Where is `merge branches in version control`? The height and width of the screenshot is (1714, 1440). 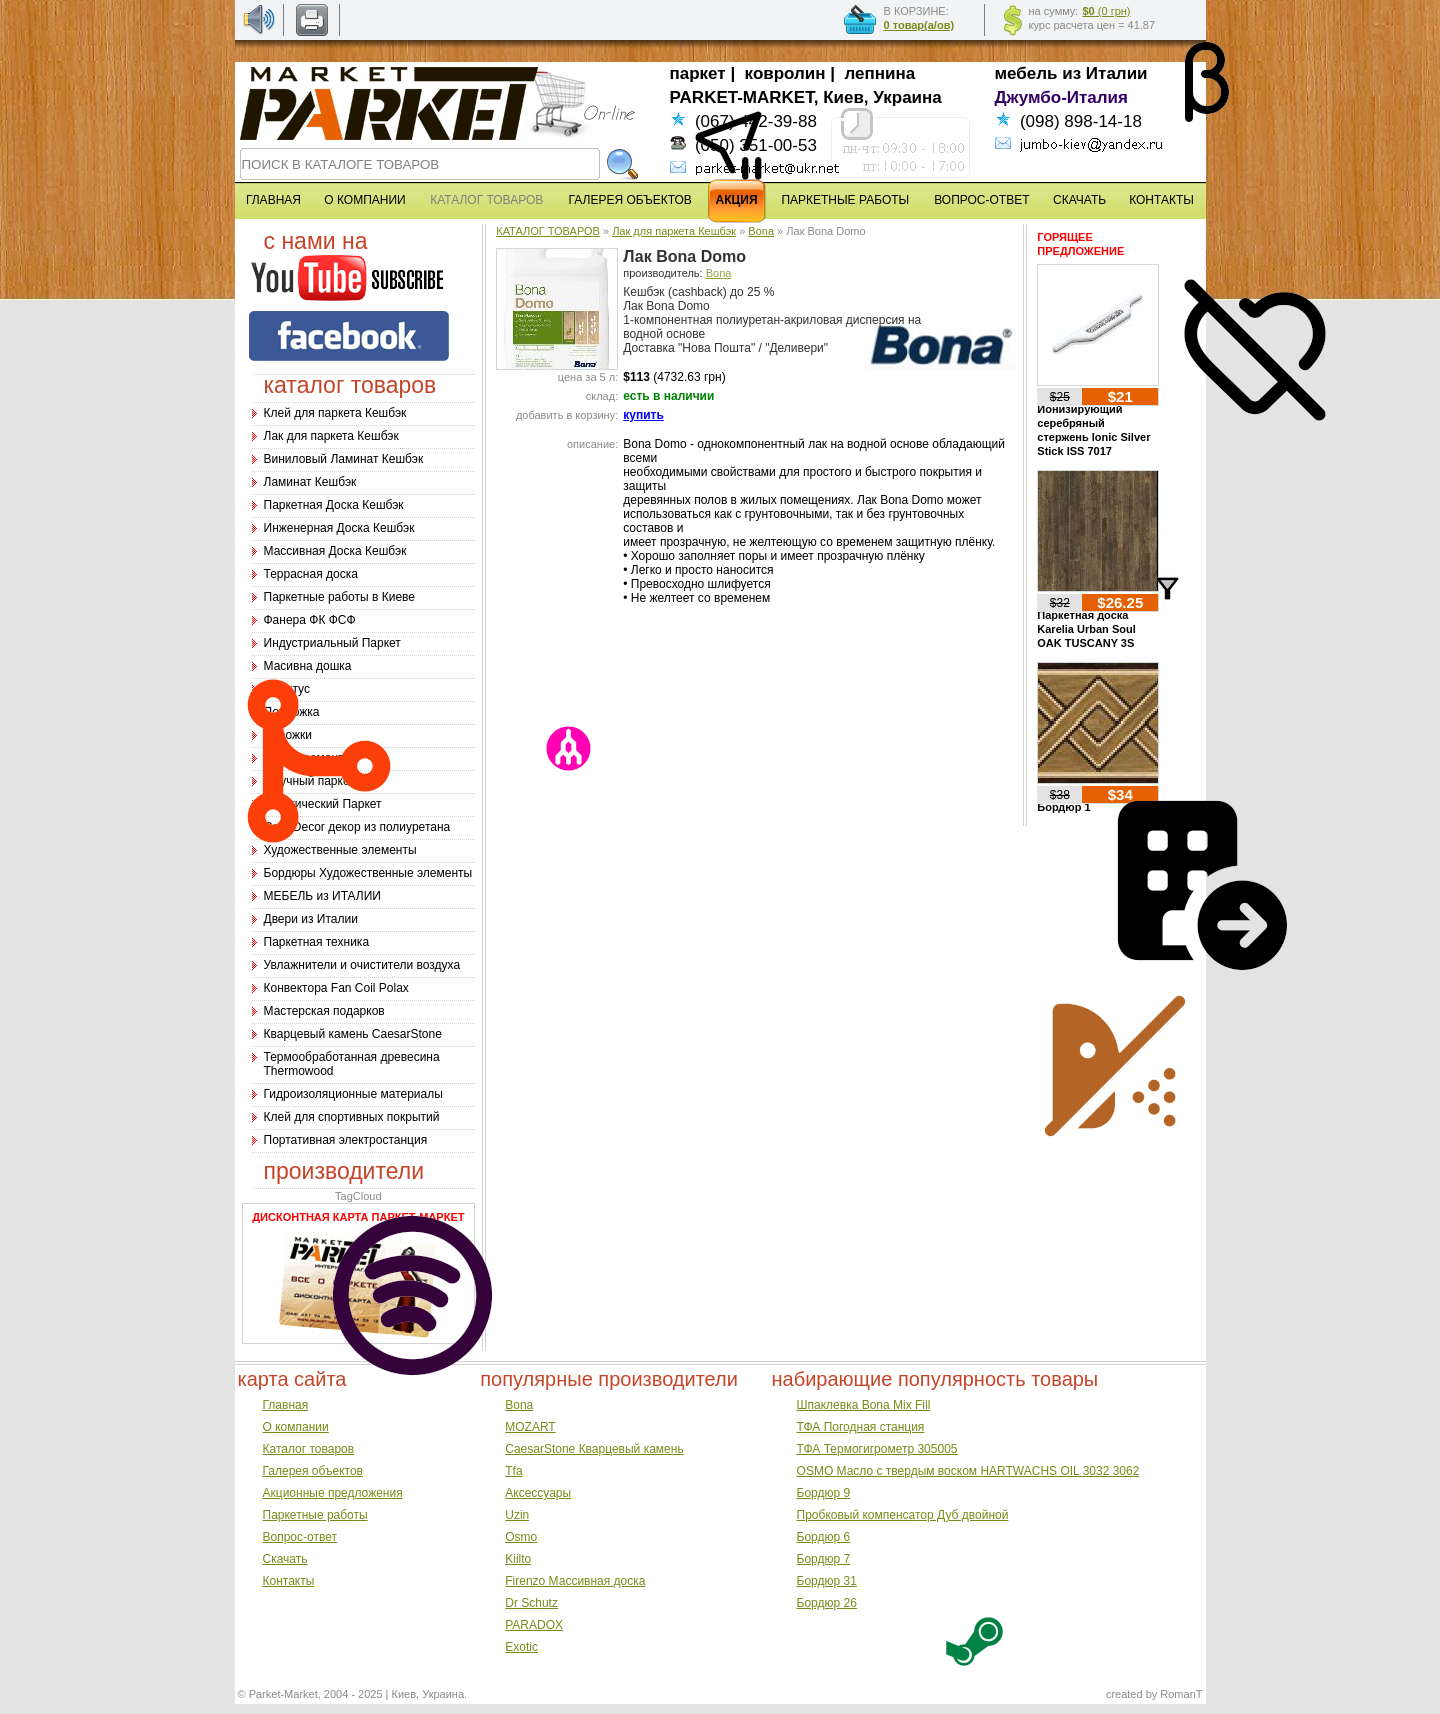
merge branches in version control is located at coordinates (319, 761).